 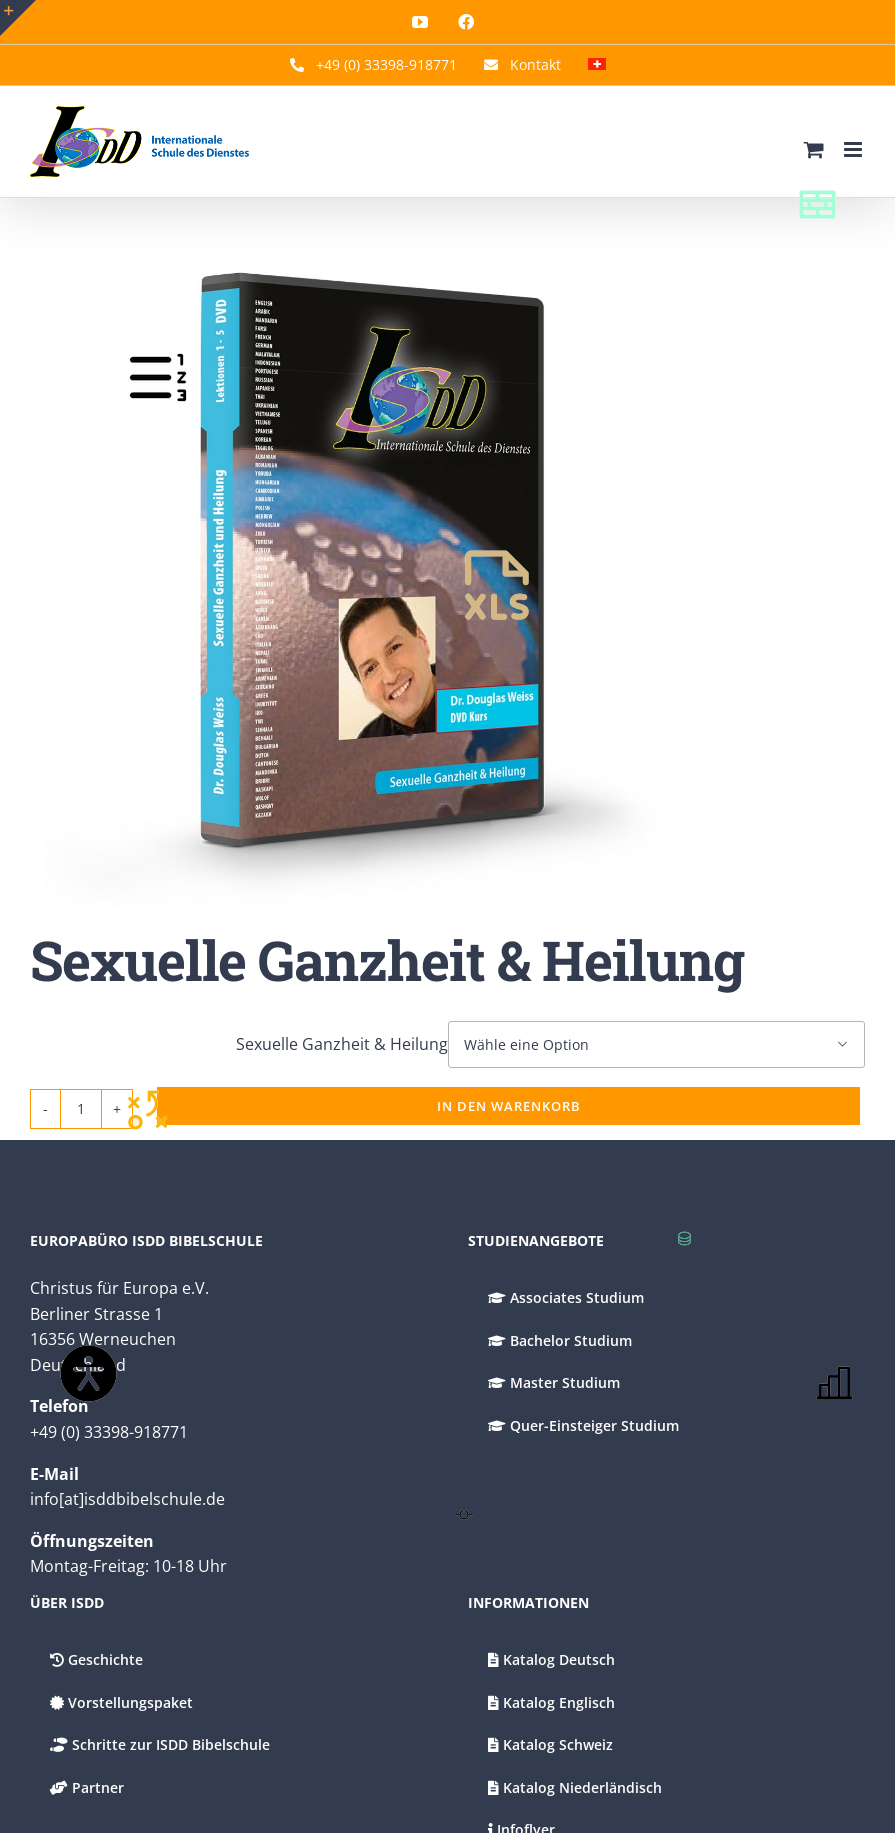 I want to click on open or view an Excel spreadsheet file, so click(x=497, y=588).